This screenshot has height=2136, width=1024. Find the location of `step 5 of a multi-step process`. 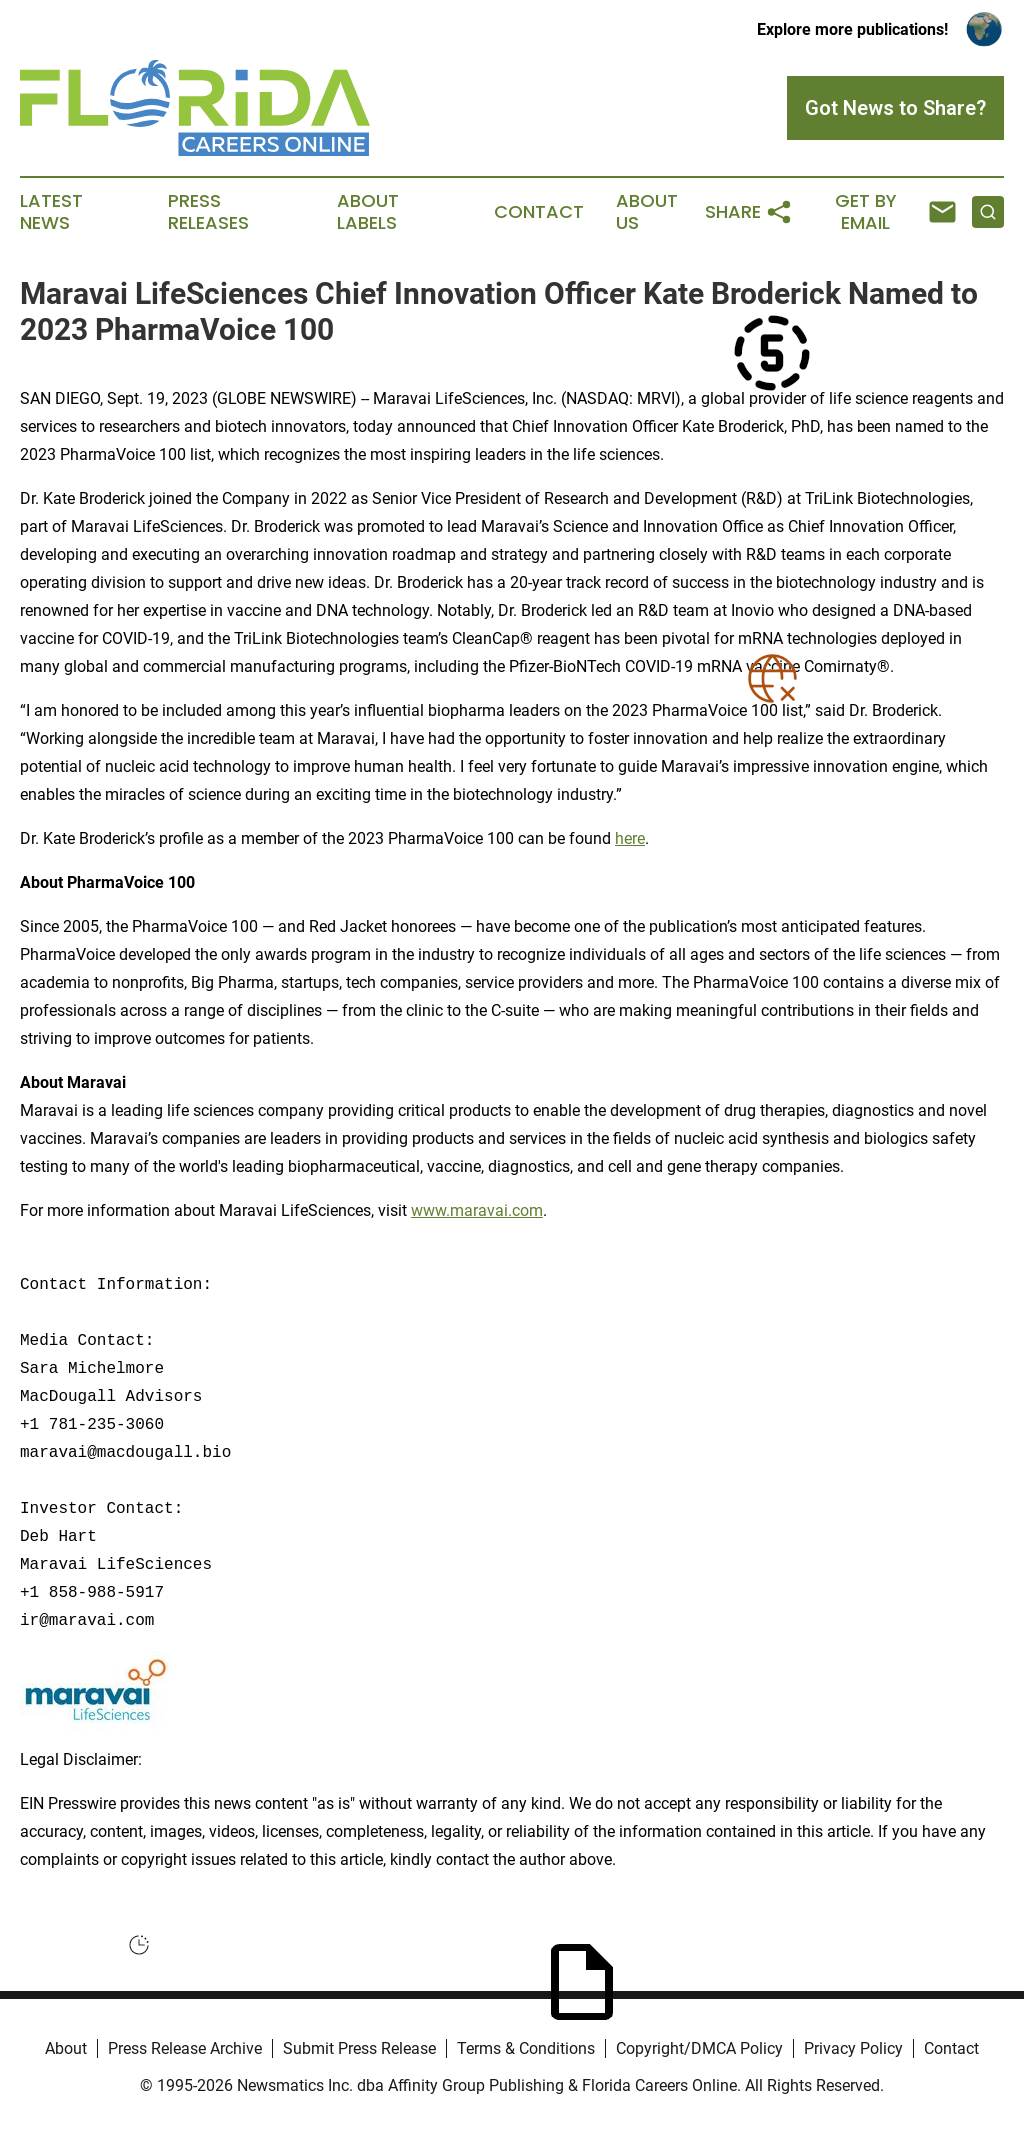

step 5 of a multi-step process is located at coordinates (772, 353).